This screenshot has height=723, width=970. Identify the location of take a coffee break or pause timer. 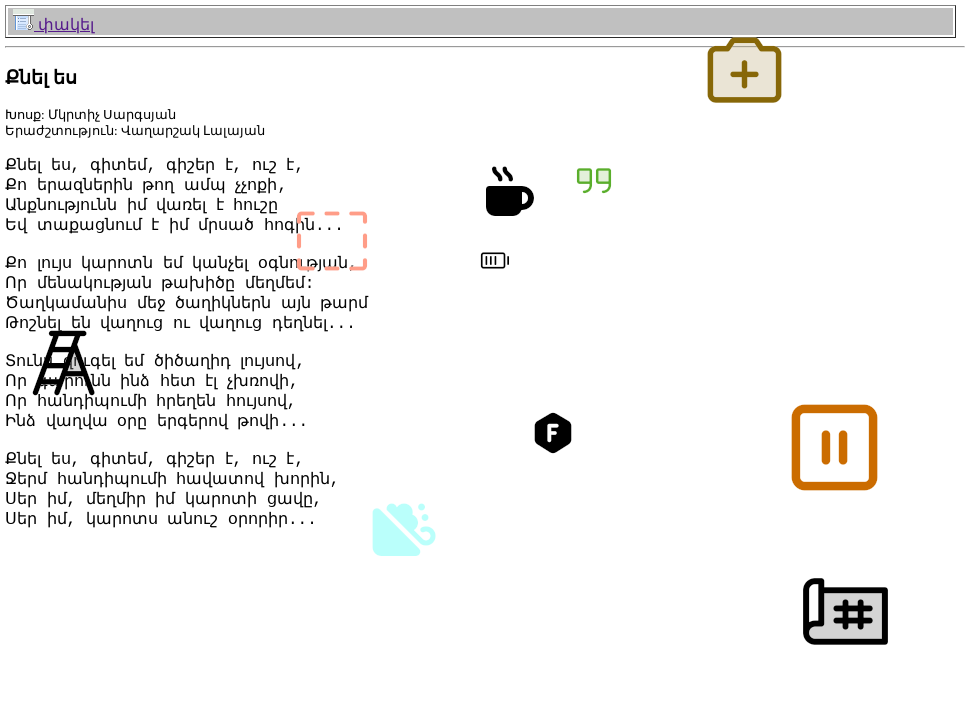
(507, 192).